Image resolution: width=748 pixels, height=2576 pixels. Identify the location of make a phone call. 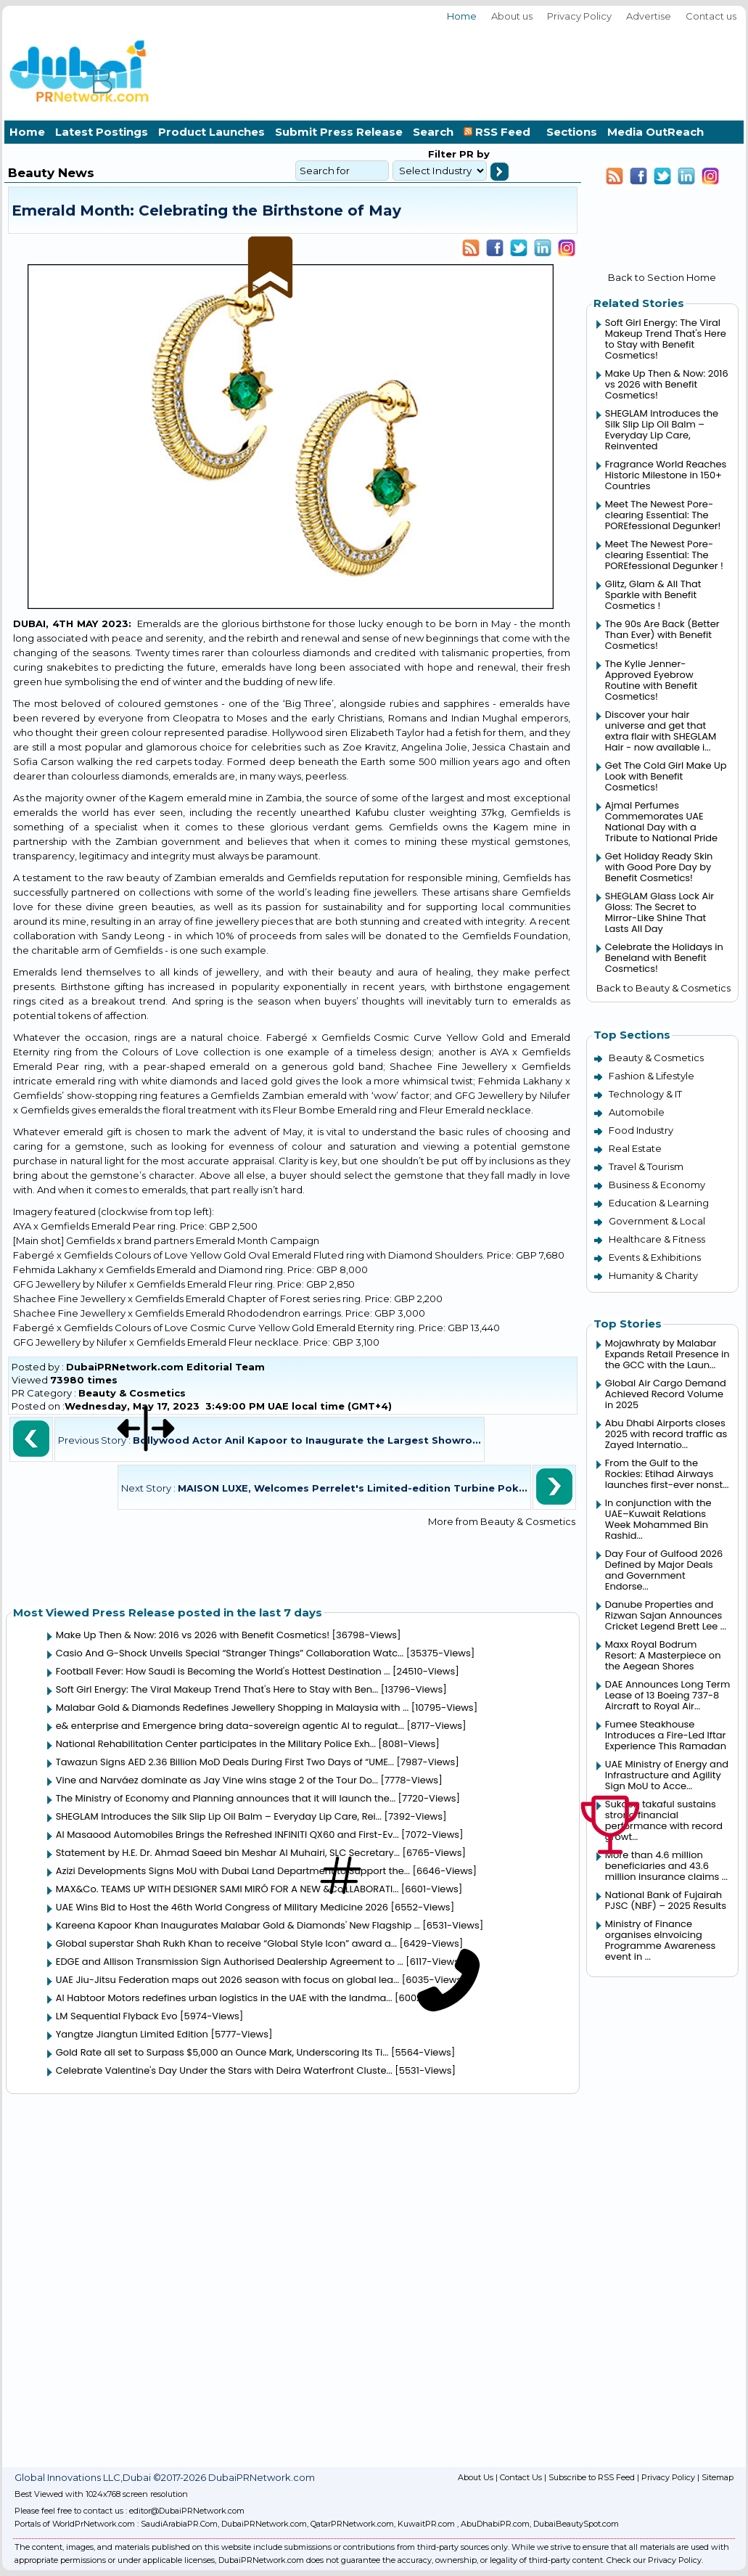
(448, 1980).